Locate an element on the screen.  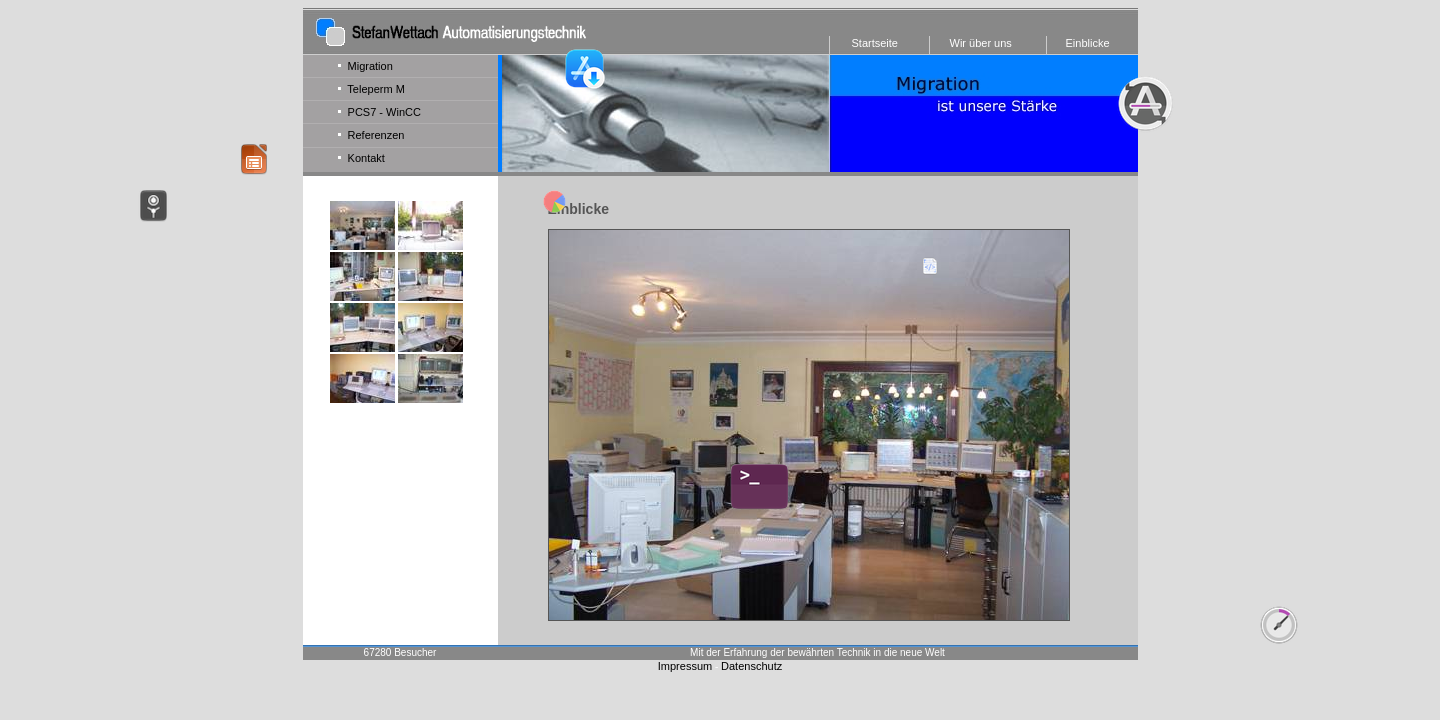
a twig template file is located at coordinates (930, 266).